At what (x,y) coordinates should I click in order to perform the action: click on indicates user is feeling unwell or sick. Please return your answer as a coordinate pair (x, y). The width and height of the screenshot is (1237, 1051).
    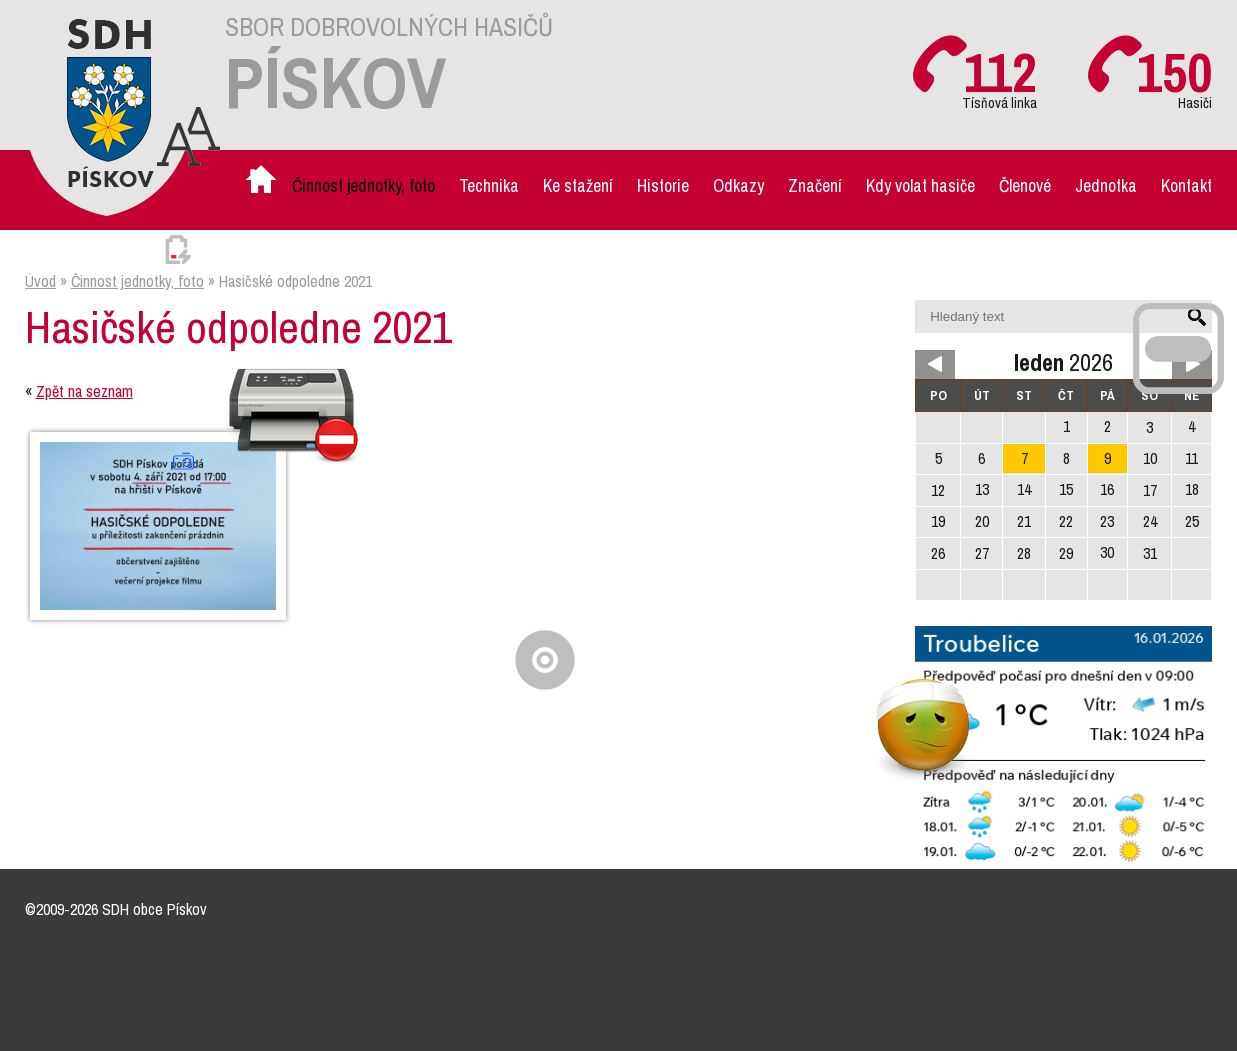
    Looking at the image, I should click on (924, 729).